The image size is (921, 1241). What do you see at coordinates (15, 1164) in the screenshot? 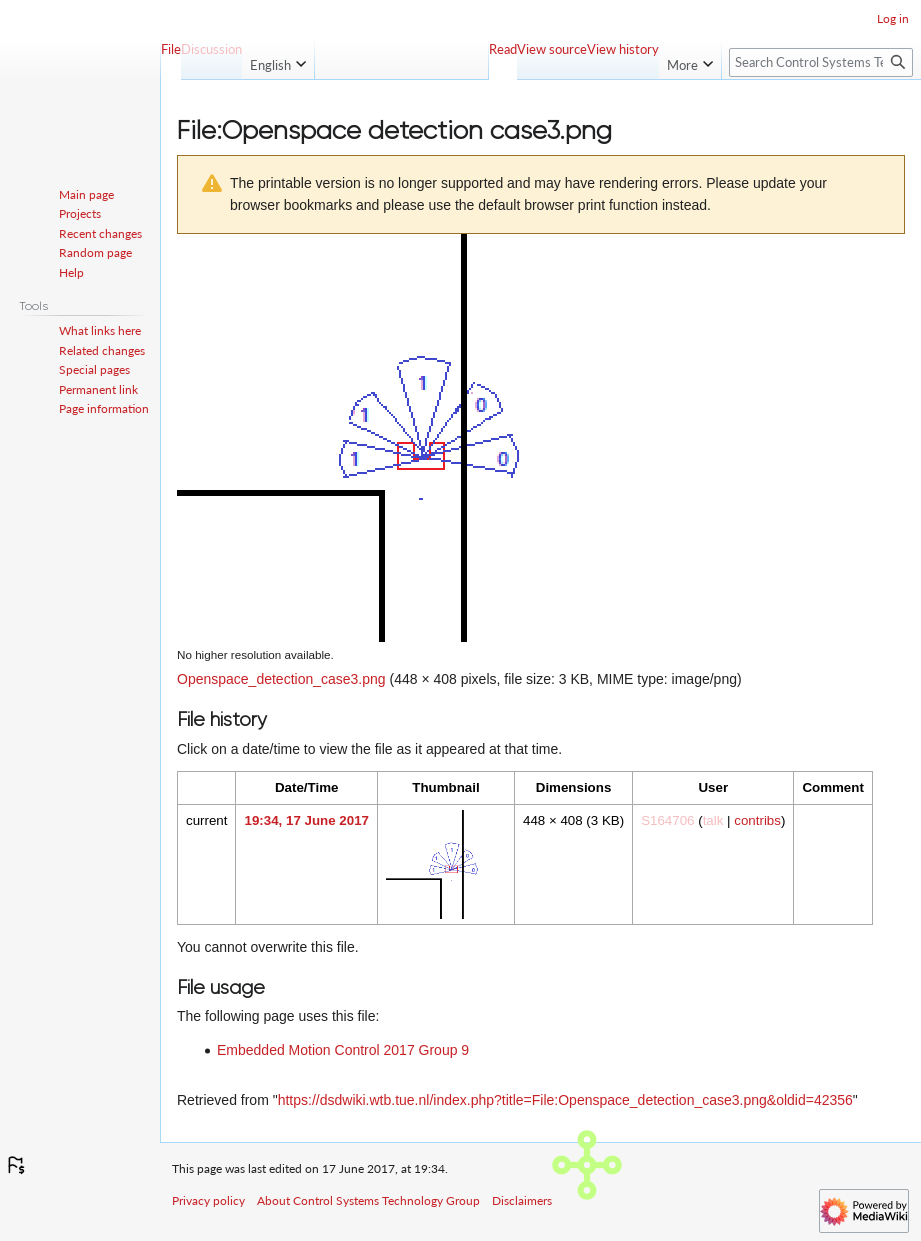
I see `flag a financial transaction or payment` at bounding box center [15, 1164].